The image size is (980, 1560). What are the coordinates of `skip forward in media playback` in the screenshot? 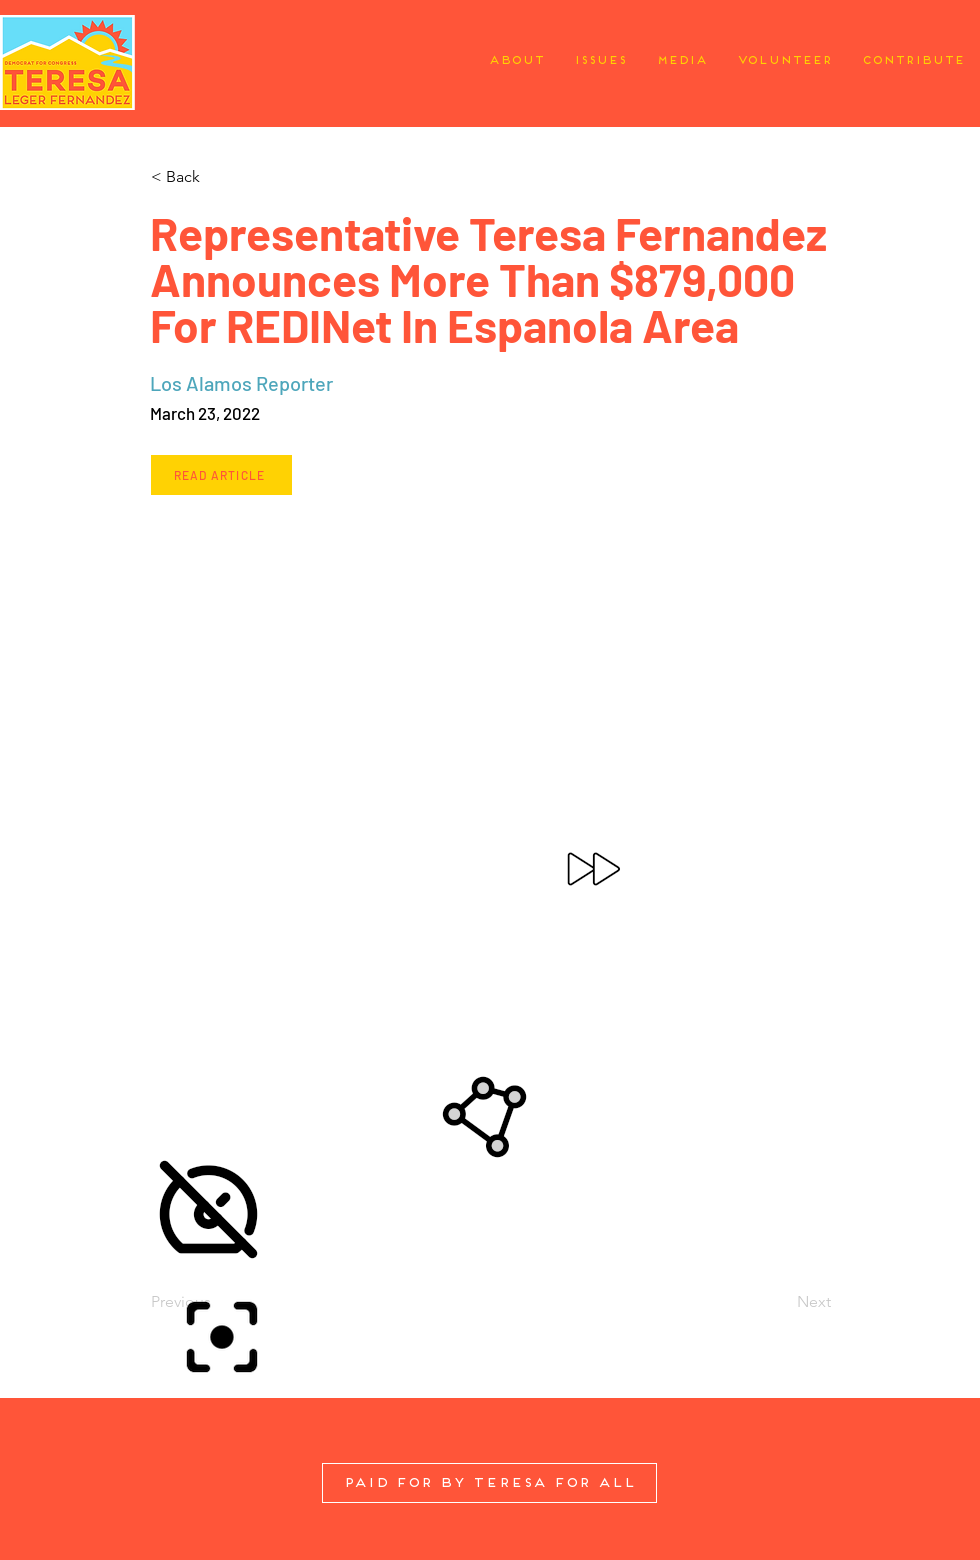 It's located at (590, 869).